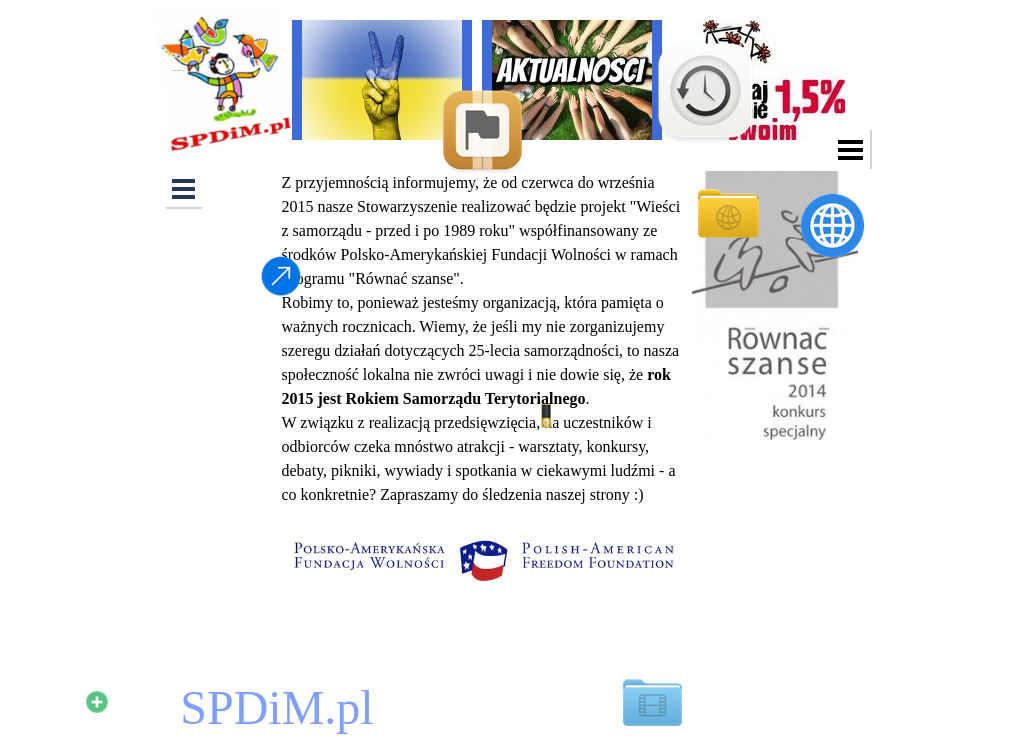 The image size is (1024, 740). Describe the element at coordinates (832, 225) in the screenshot. I see `indicates a web-based or online resource` at that location.